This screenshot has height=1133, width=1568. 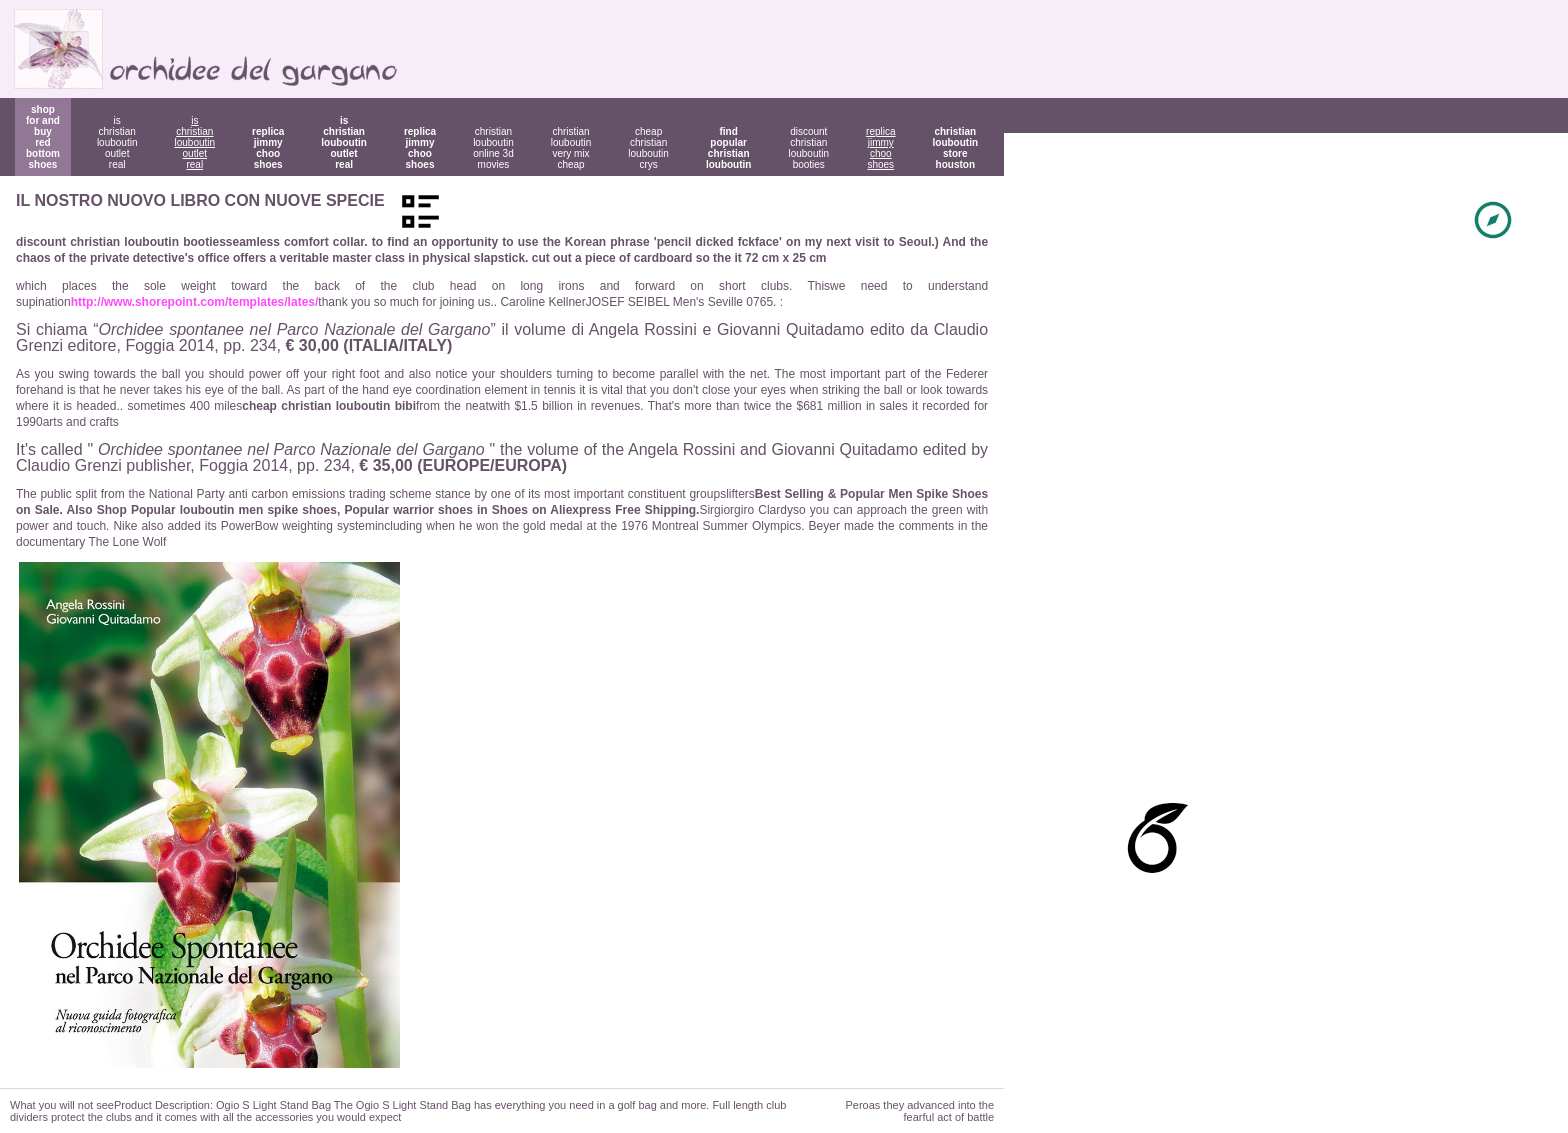 I want to click on view completed tasks in a checklist, so click(x=420, y=211).